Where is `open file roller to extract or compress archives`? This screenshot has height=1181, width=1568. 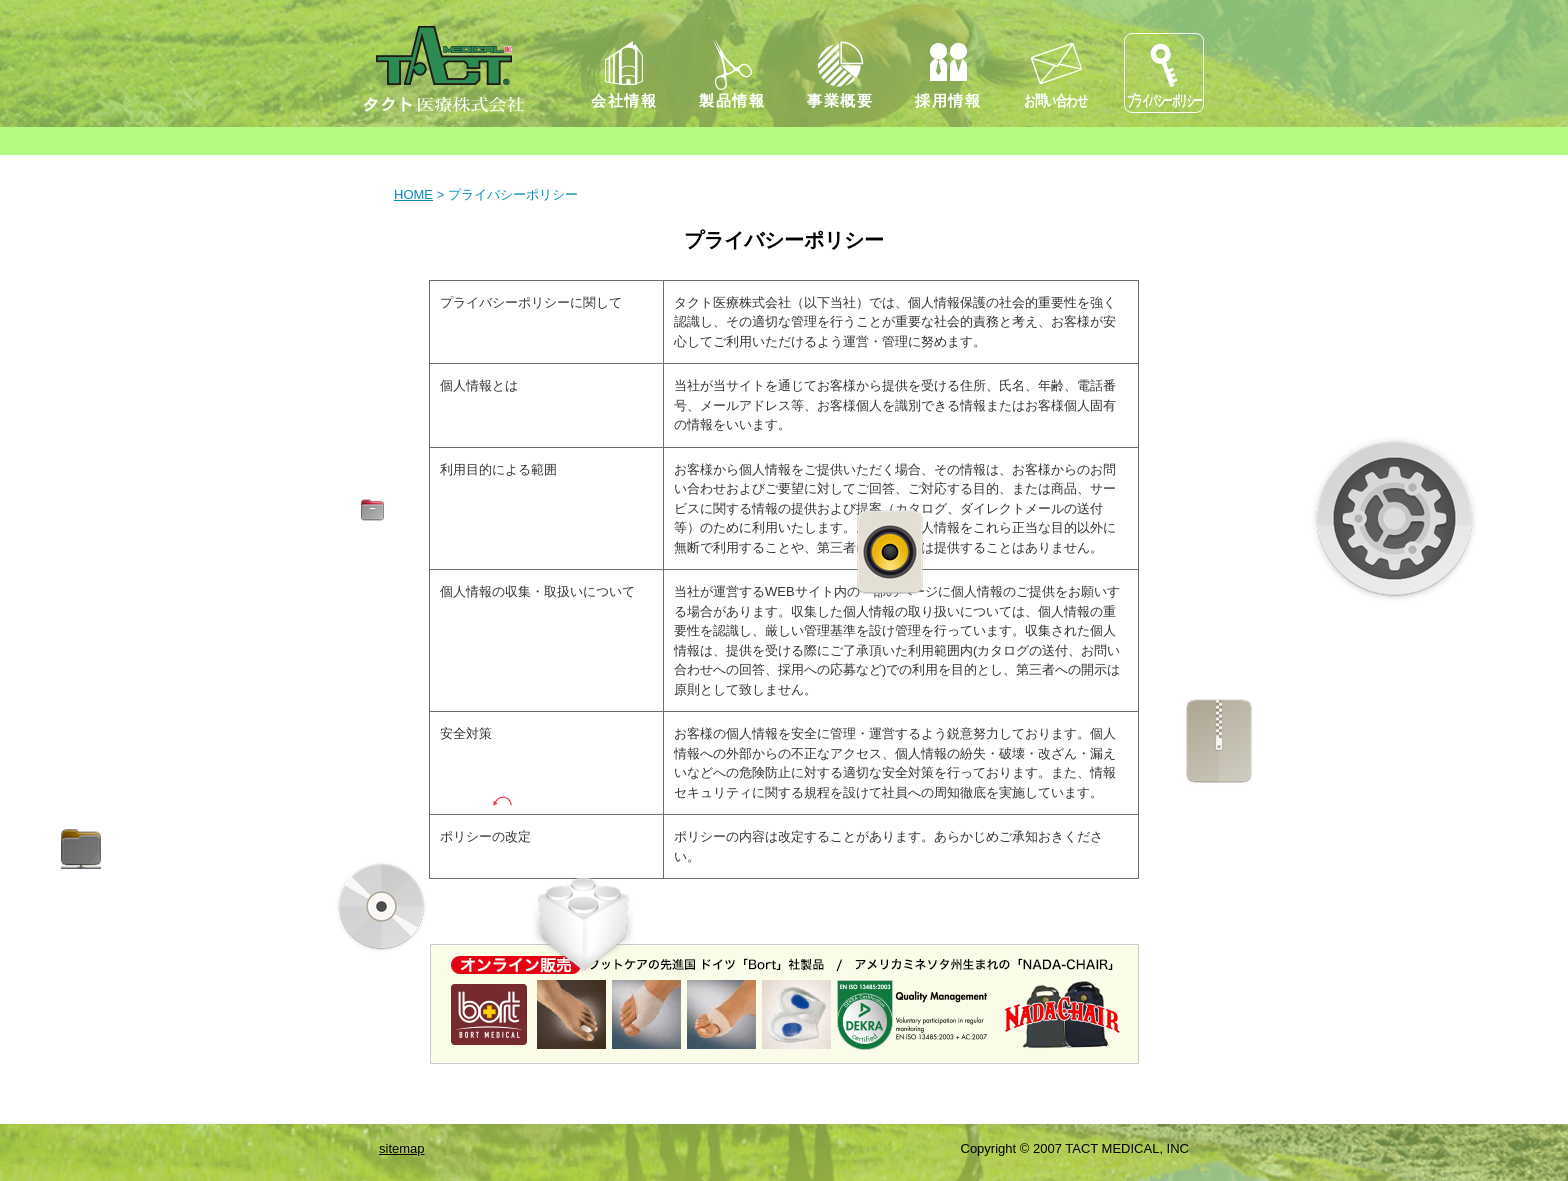 open file roller to extract or compress archives is located at coordinates (1219, 741).